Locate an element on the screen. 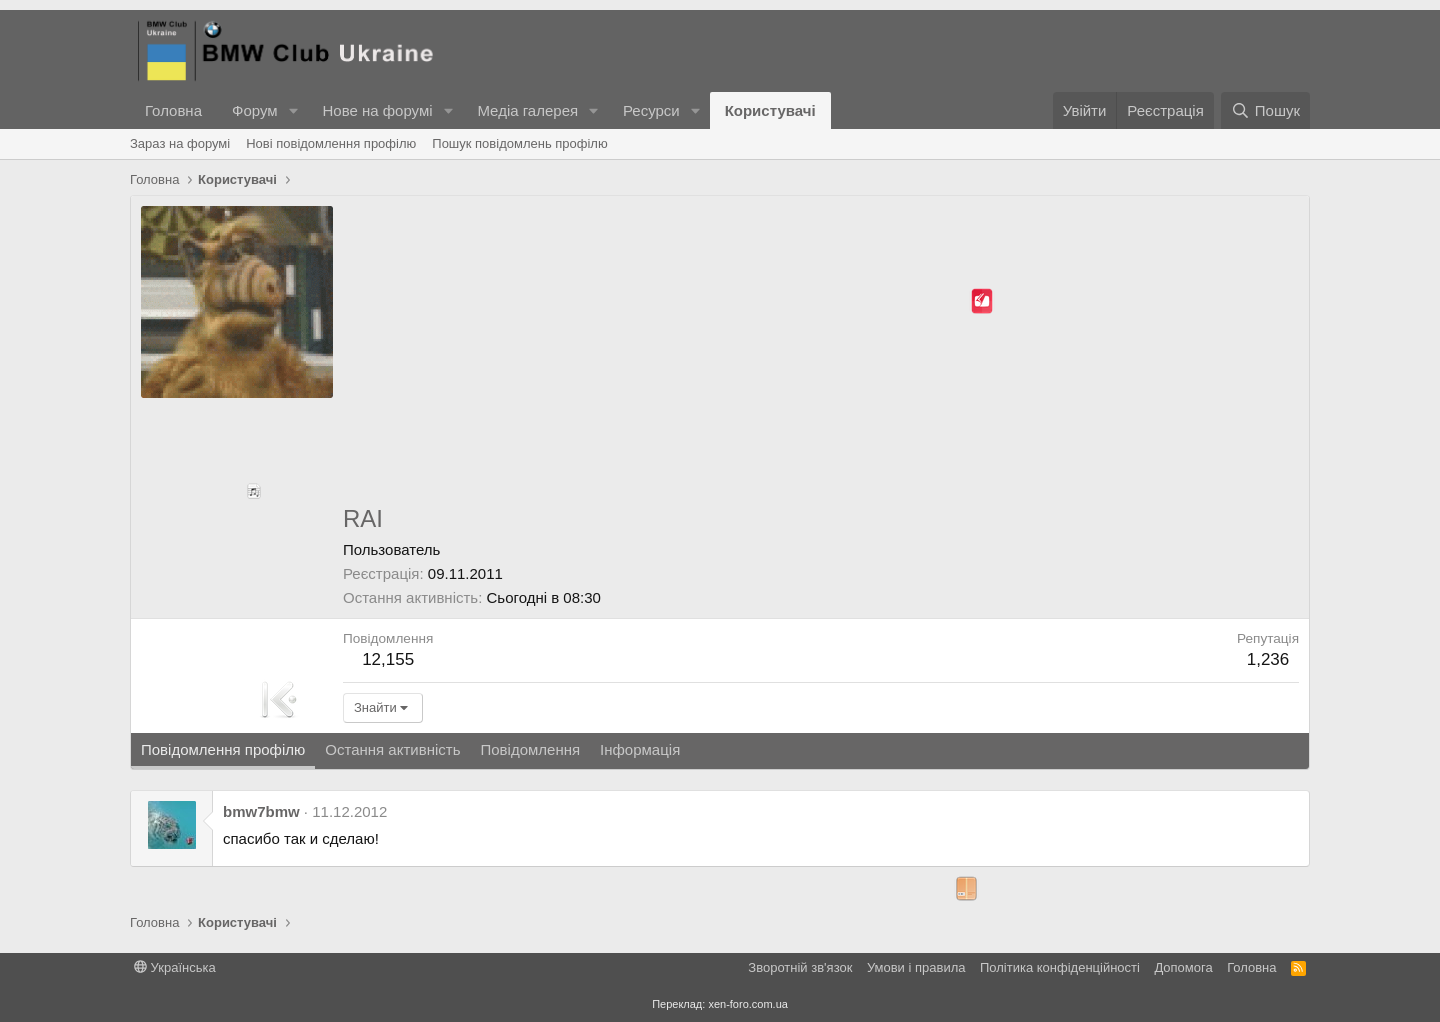 This screenshot has width=1440, height=1022. go to the first item in a list or sequence is located at coordinates (278, 699).